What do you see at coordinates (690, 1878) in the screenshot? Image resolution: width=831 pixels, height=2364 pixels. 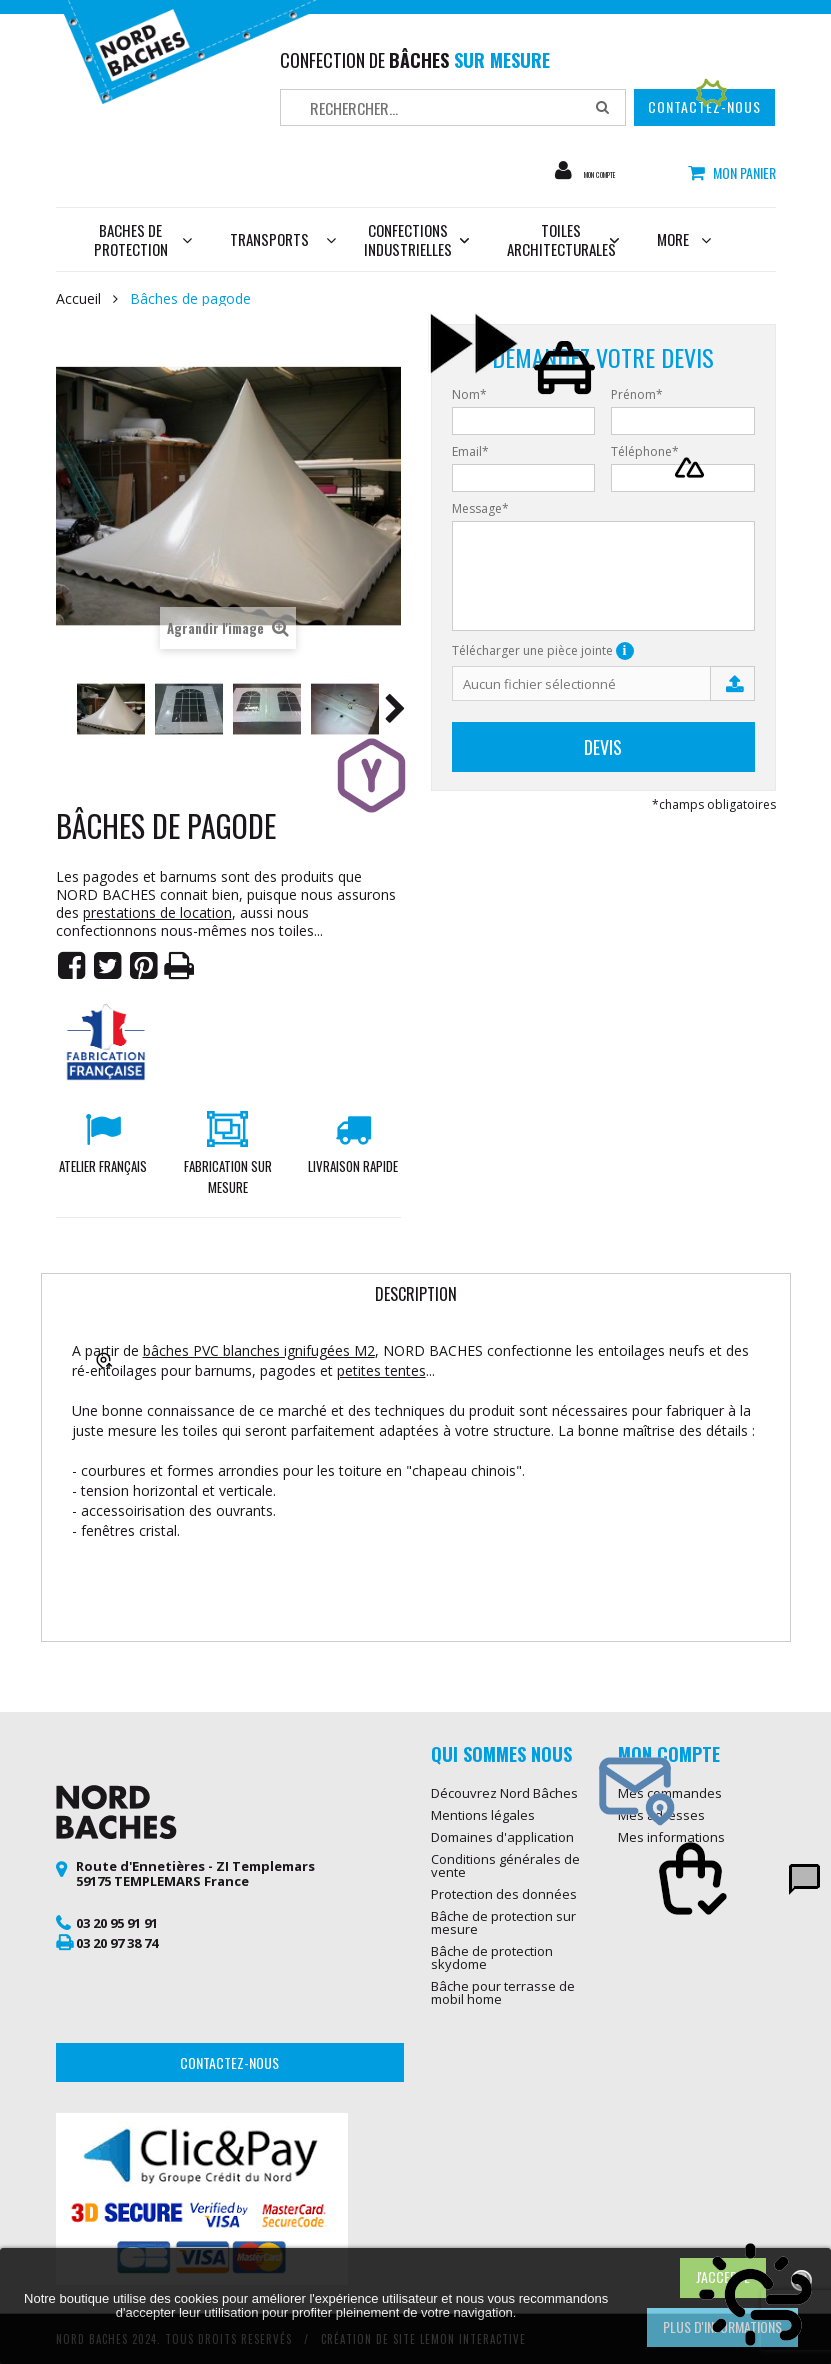 I see `purchase completed successfully` at bounding box center [690, 1878].